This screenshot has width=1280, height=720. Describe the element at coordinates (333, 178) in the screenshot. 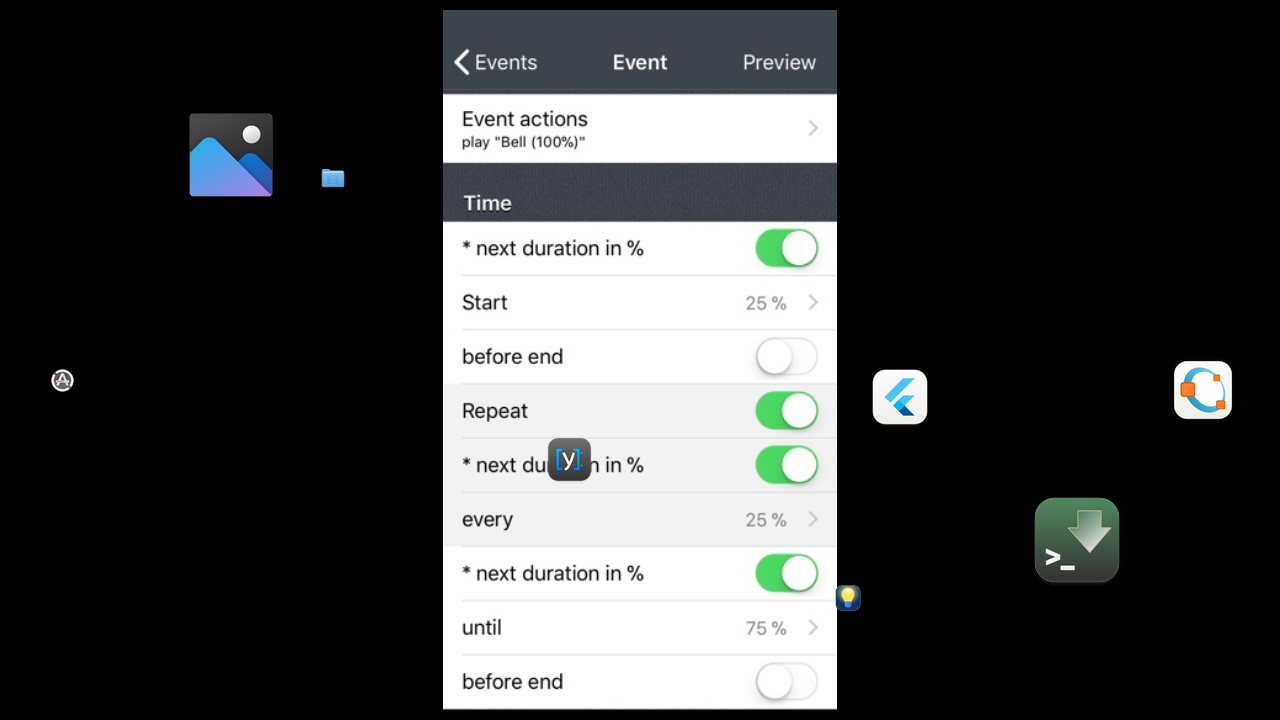

I see `open your movies folder` at that location.